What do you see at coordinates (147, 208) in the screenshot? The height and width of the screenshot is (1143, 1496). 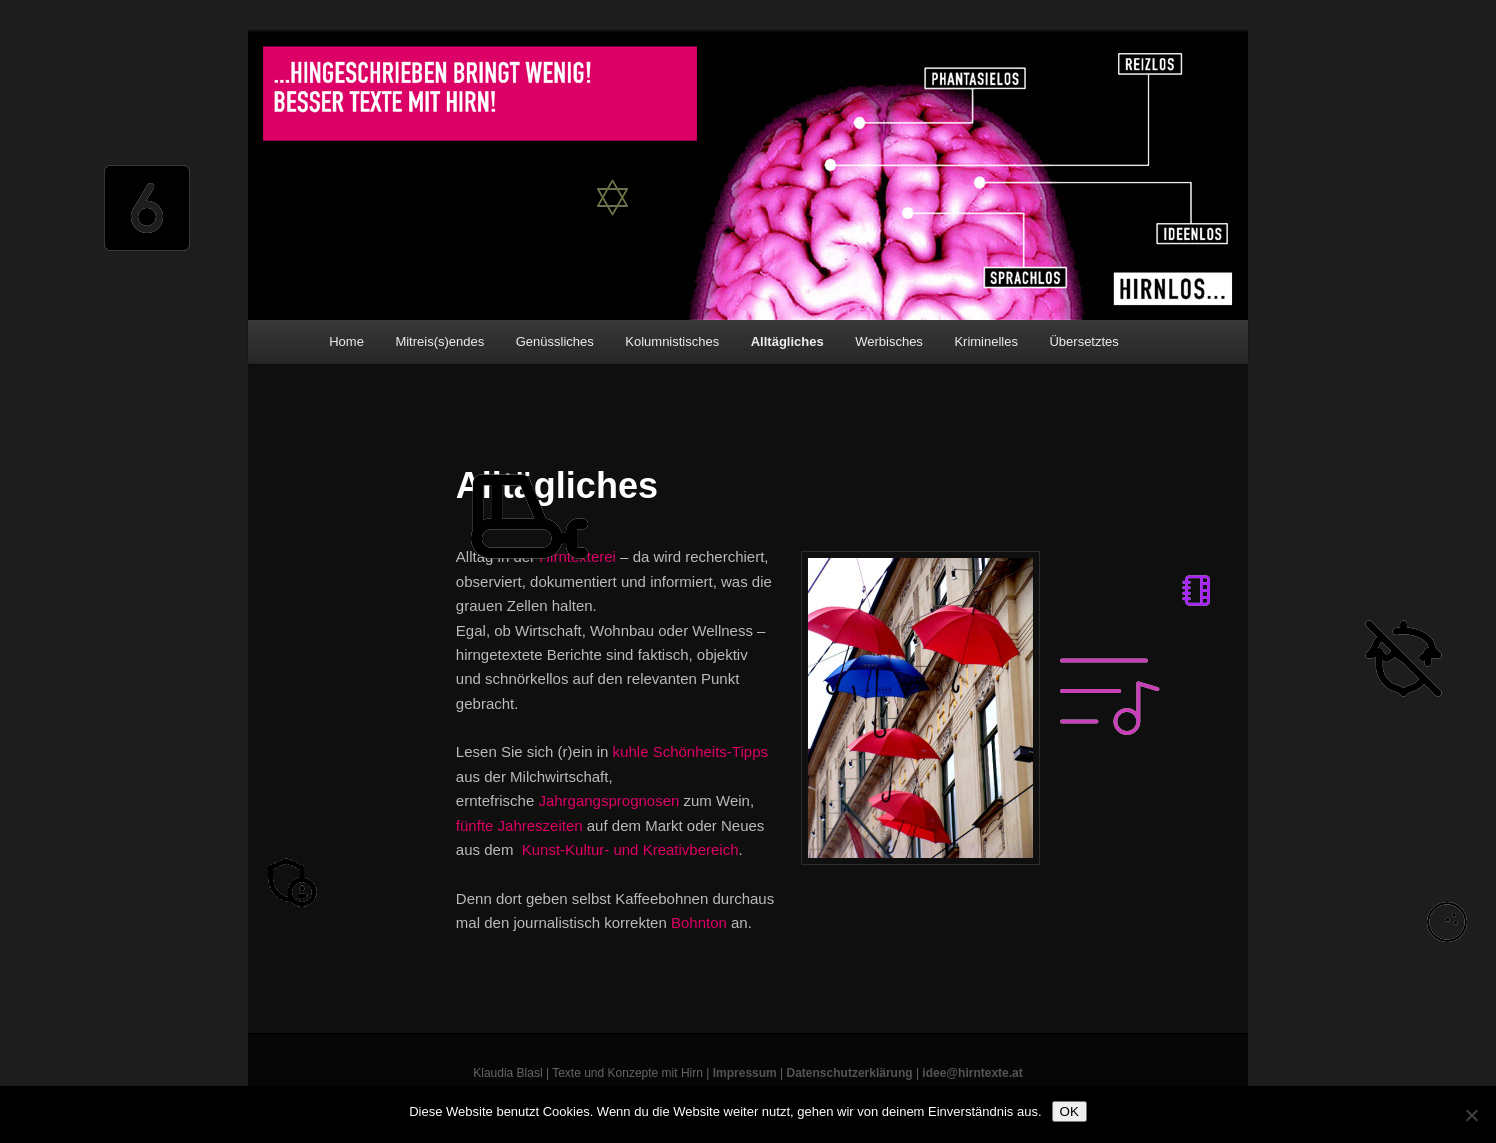 I see `indicates item number six in a list or sequence` at bounding box center [147, 208].